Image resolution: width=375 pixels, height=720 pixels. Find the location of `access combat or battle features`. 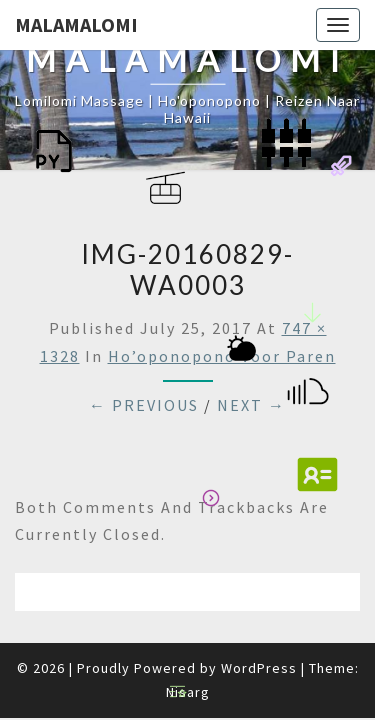

access combat or battle features is located at coordinates (341, 165).